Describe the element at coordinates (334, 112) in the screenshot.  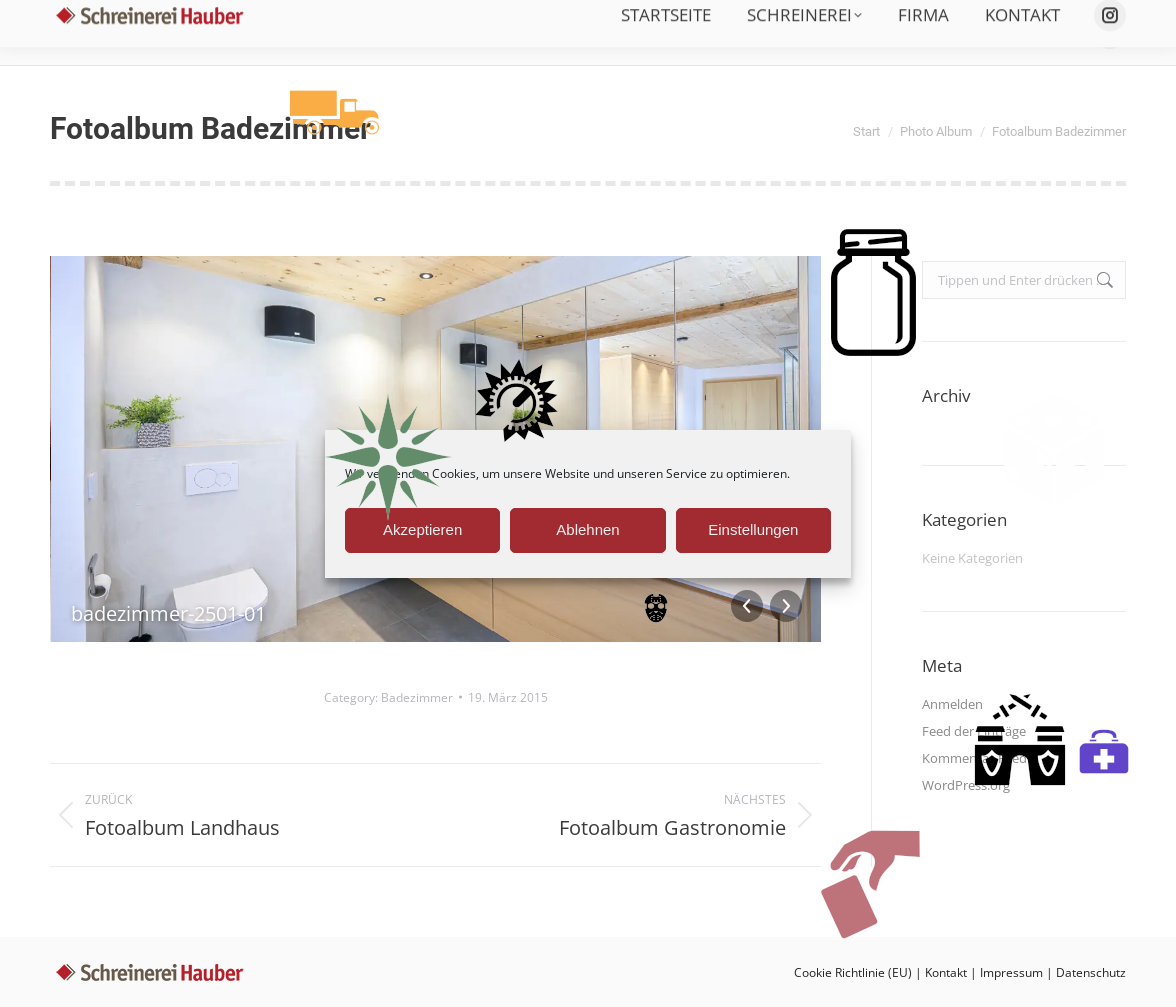
I see `indicates freight or cargo delivery` at that location.